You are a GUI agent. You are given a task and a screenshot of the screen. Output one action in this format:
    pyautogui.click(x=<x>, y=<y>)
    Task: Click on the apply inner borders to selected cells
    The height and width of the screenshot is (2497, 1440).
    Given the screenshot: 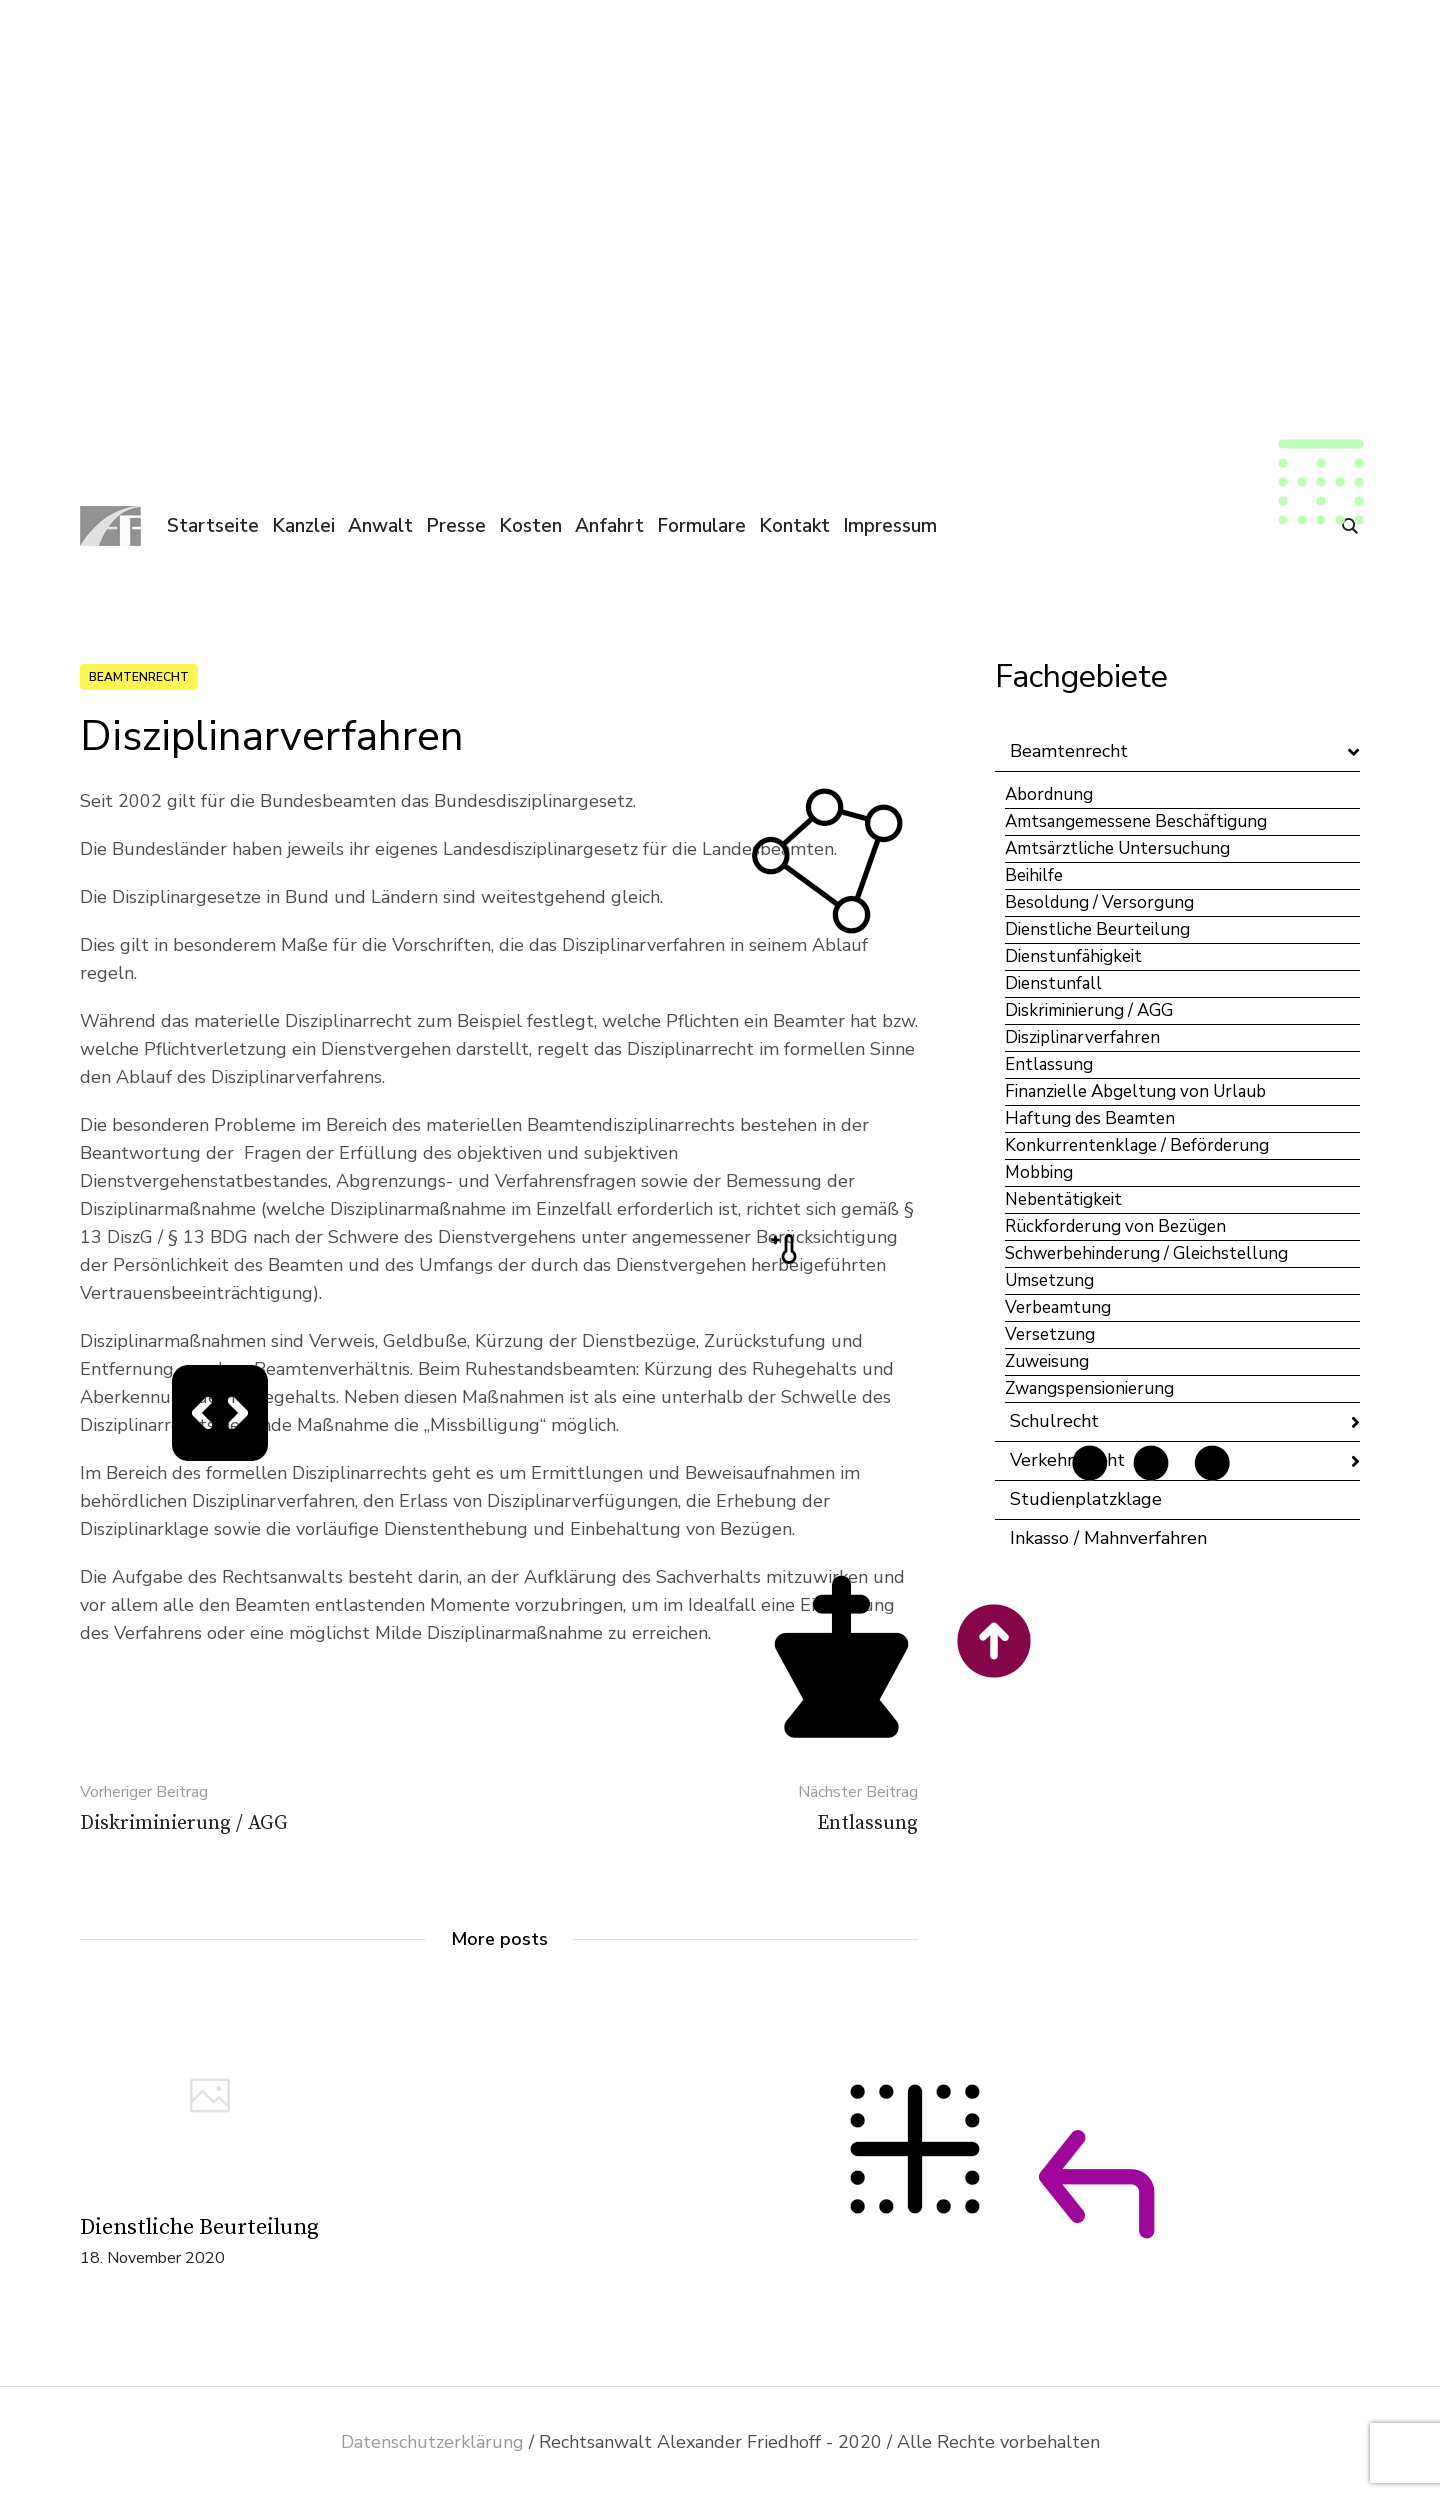 What is the action you would take?
    pyautogui.click(x=915, y=2149)
    